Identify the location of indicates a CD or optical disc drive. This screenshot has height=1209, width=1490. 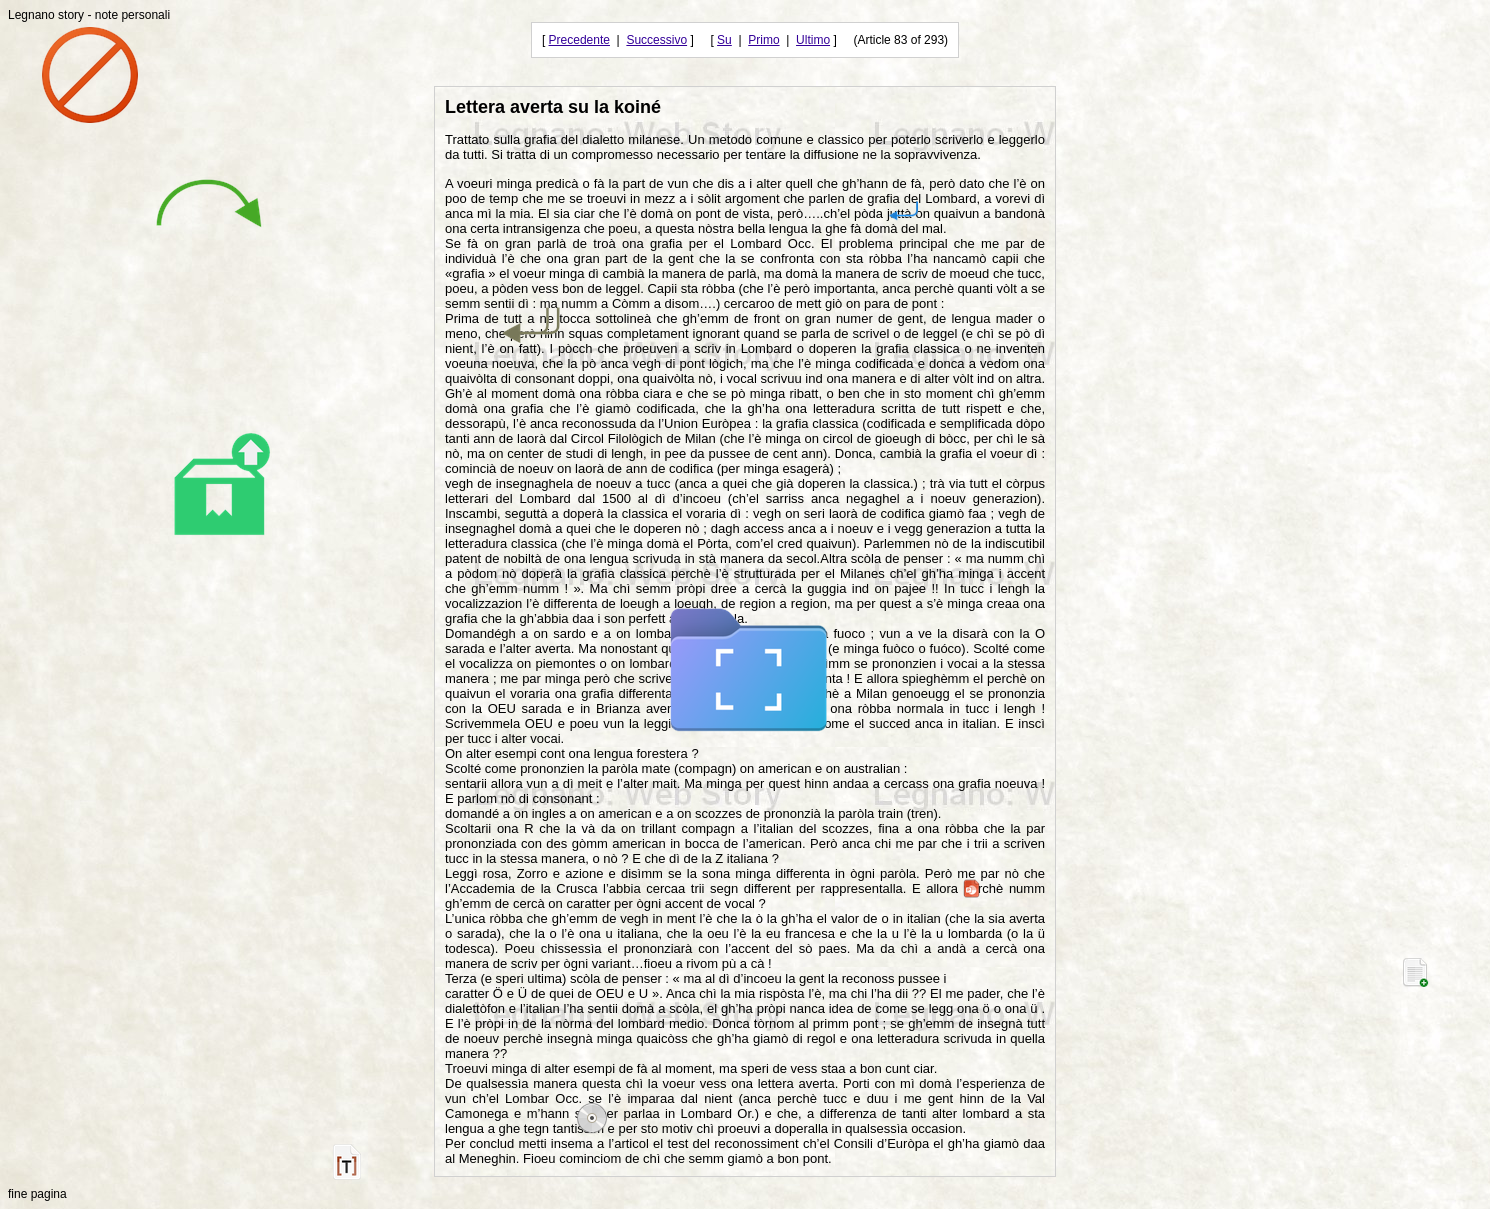
(592, 1118).